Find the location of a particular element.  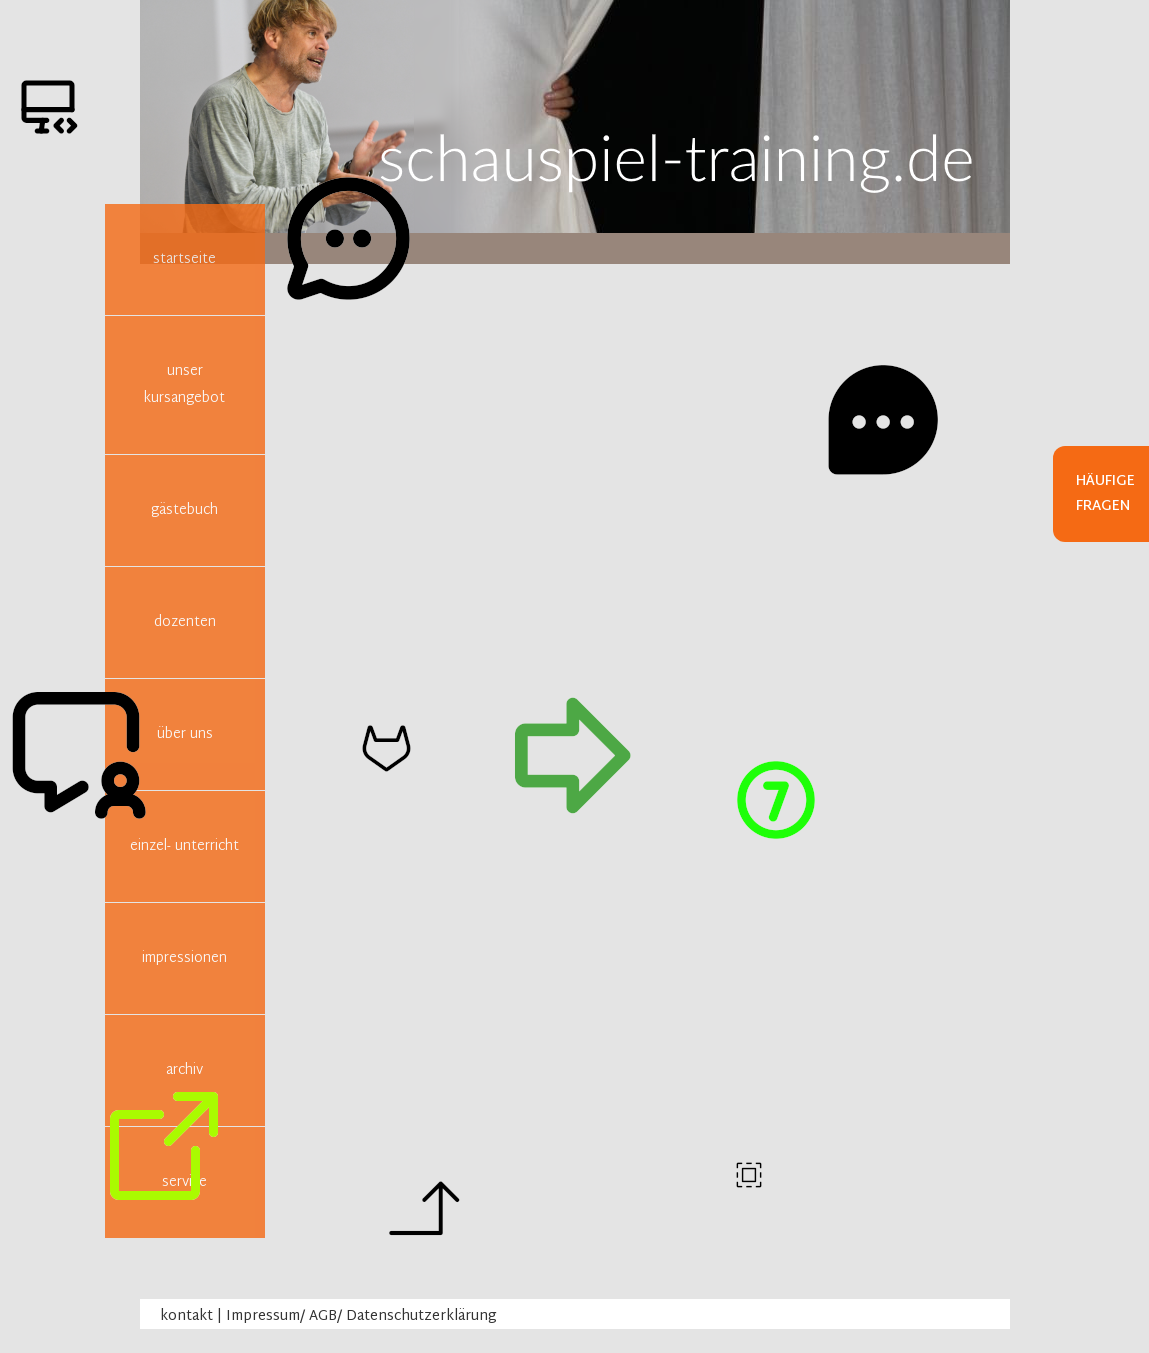

view message from a specific user is located at coordinates (76, 749).